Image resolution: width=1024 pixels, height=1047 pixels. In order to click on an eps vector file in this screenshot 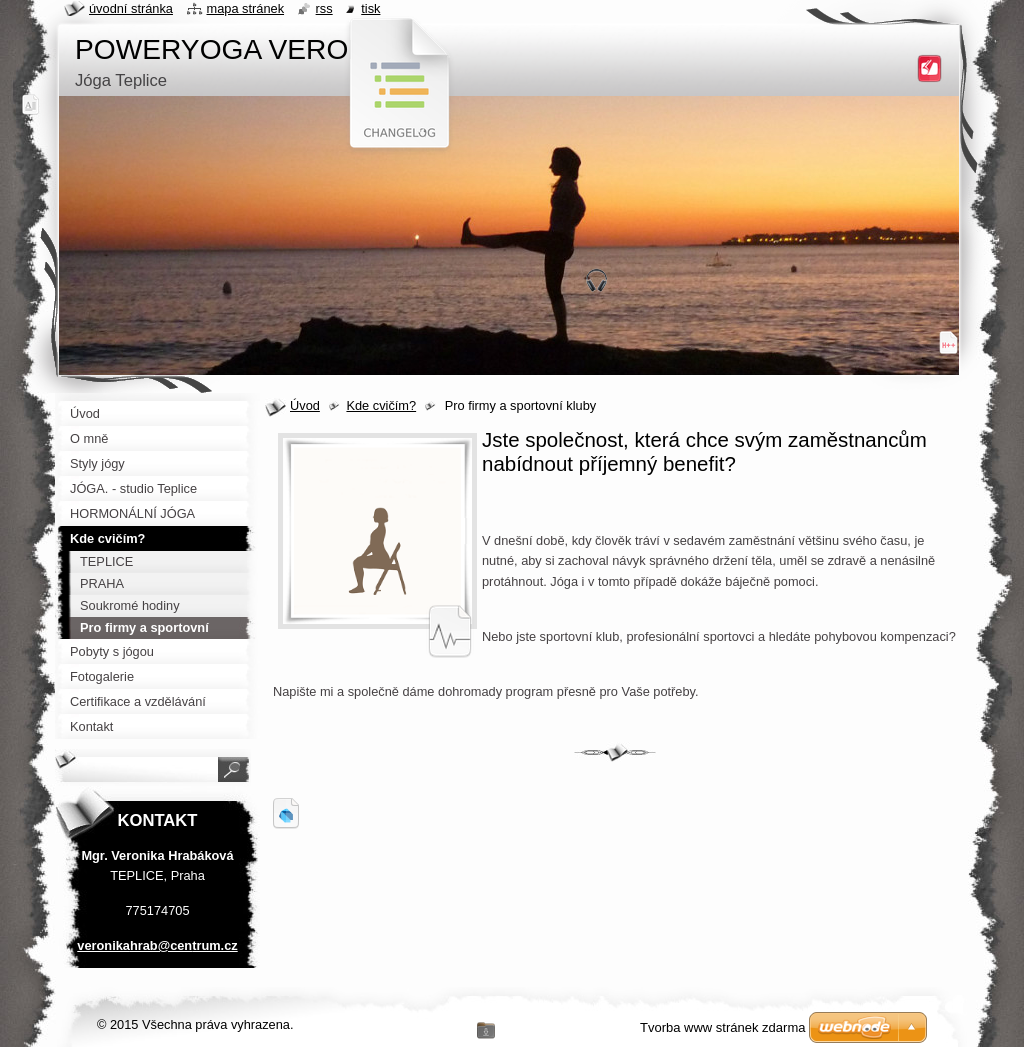, I will do `click(929, 68)`.